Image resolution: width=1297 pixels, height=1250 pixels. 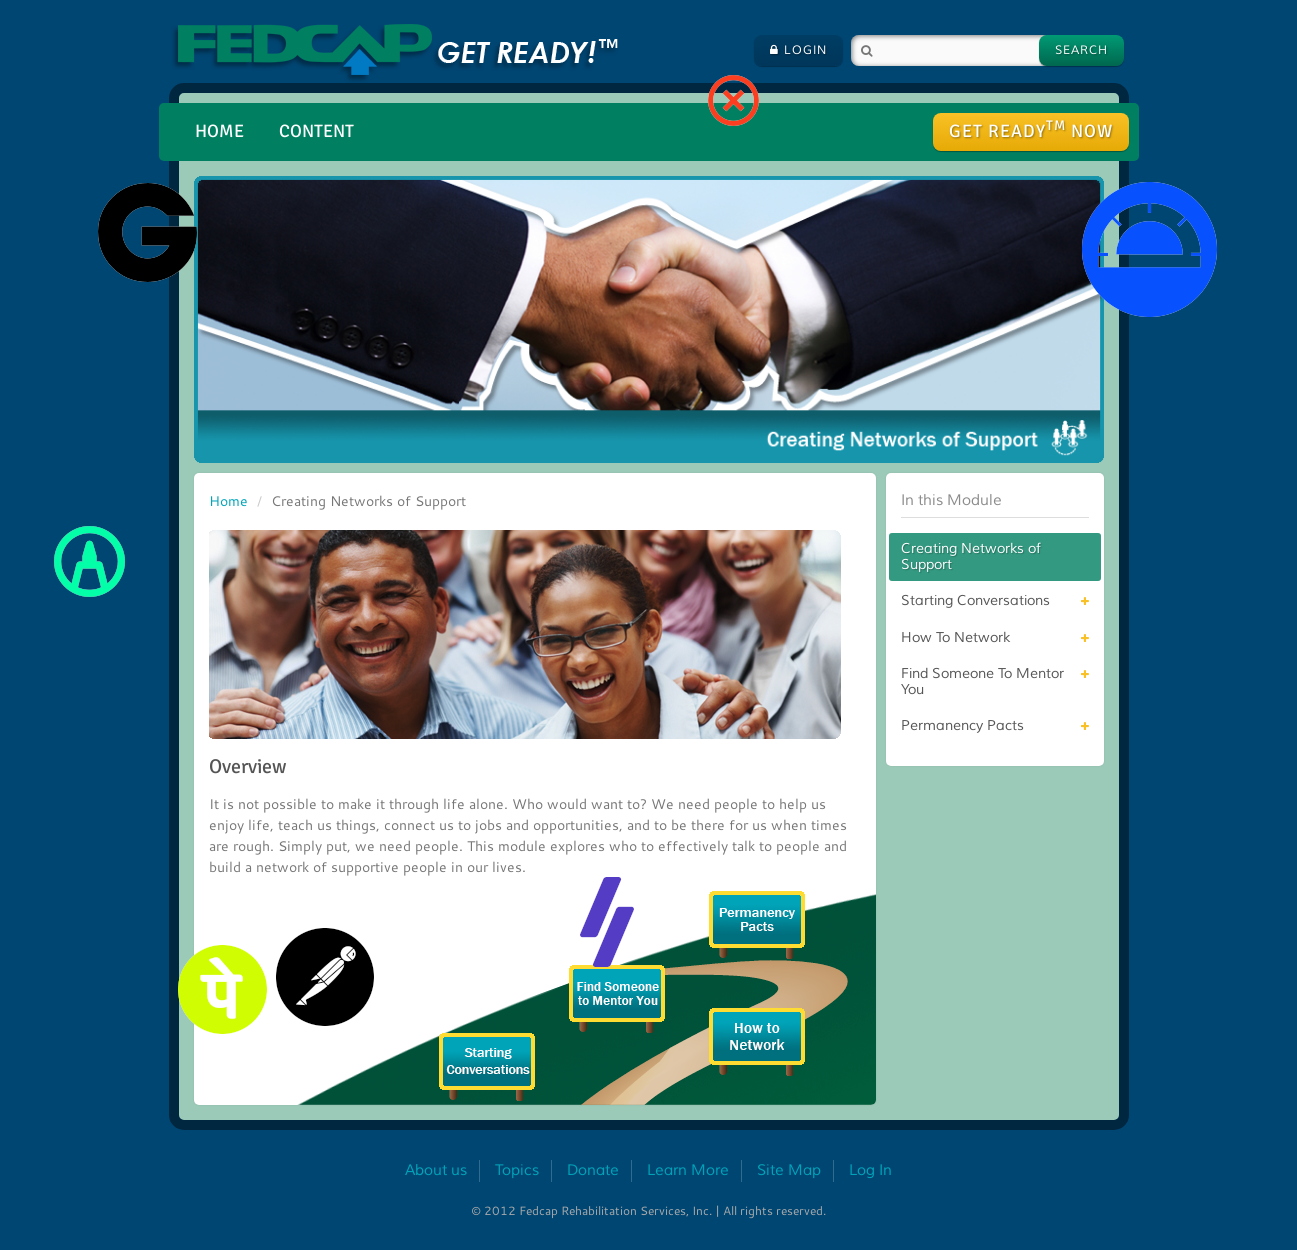 What do you see at coordinates (1149, 249) in the screenshot?
I see `protractor end-to-end testing framework logo` at bounding box center [1149, 249].